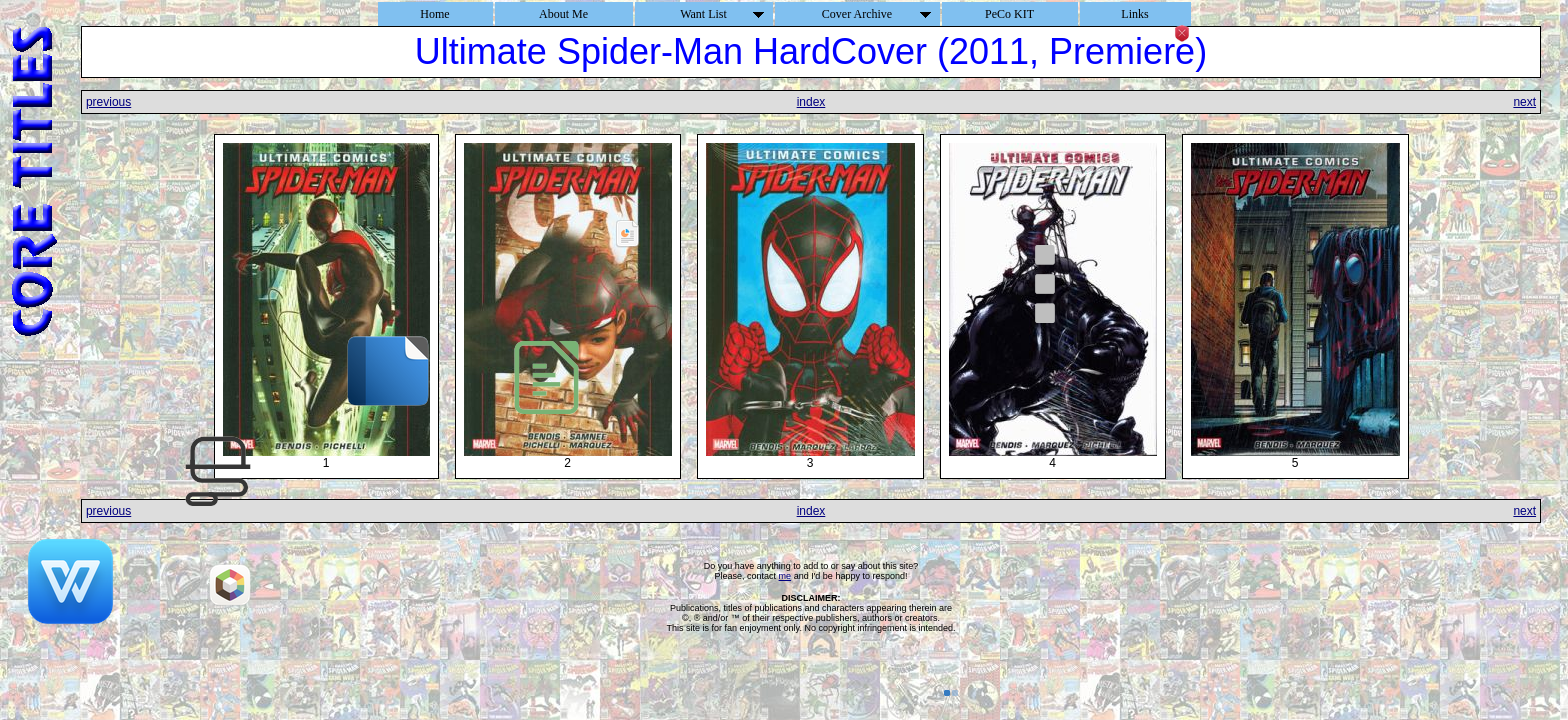  Describe the element at coordinates (388, 368) in the screenshot. I see `change desktop wallpaper settings` at that location.